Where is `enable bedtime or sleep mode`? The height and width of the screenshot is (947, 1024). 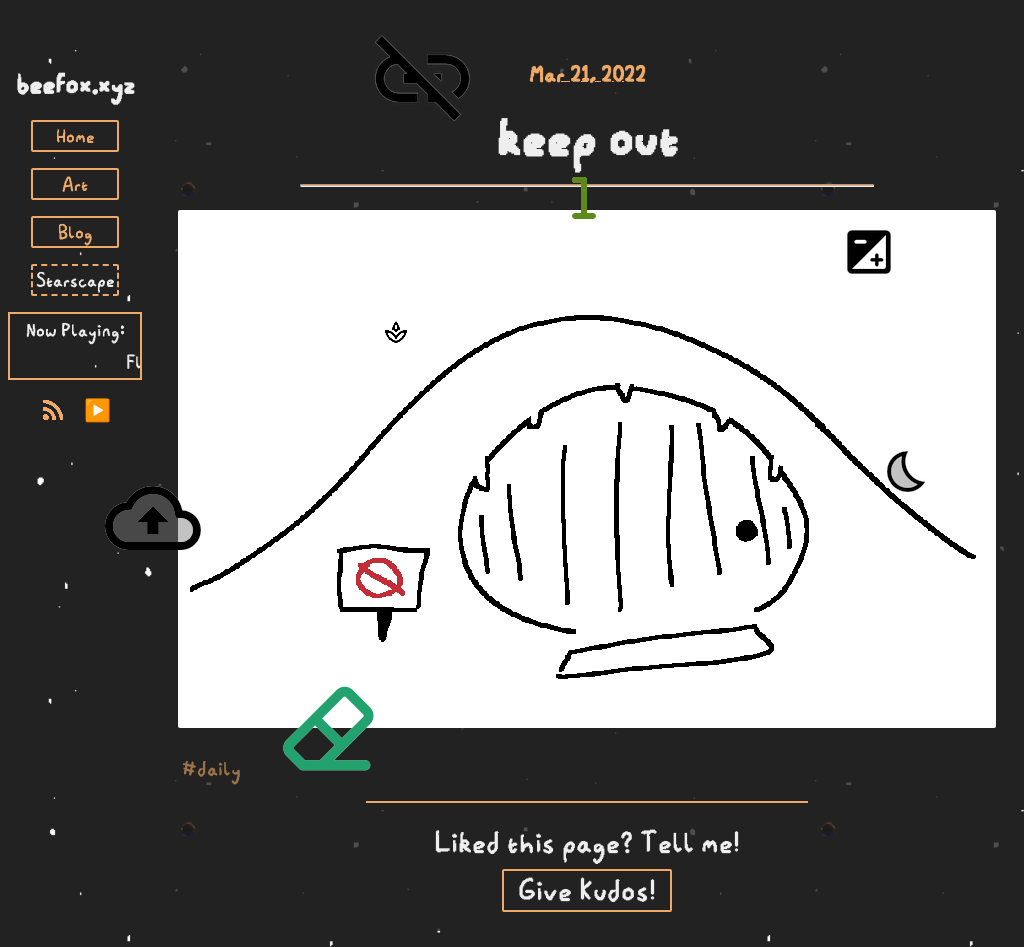
enable bedtime or sleep mode is located at coordinates (907, 471).